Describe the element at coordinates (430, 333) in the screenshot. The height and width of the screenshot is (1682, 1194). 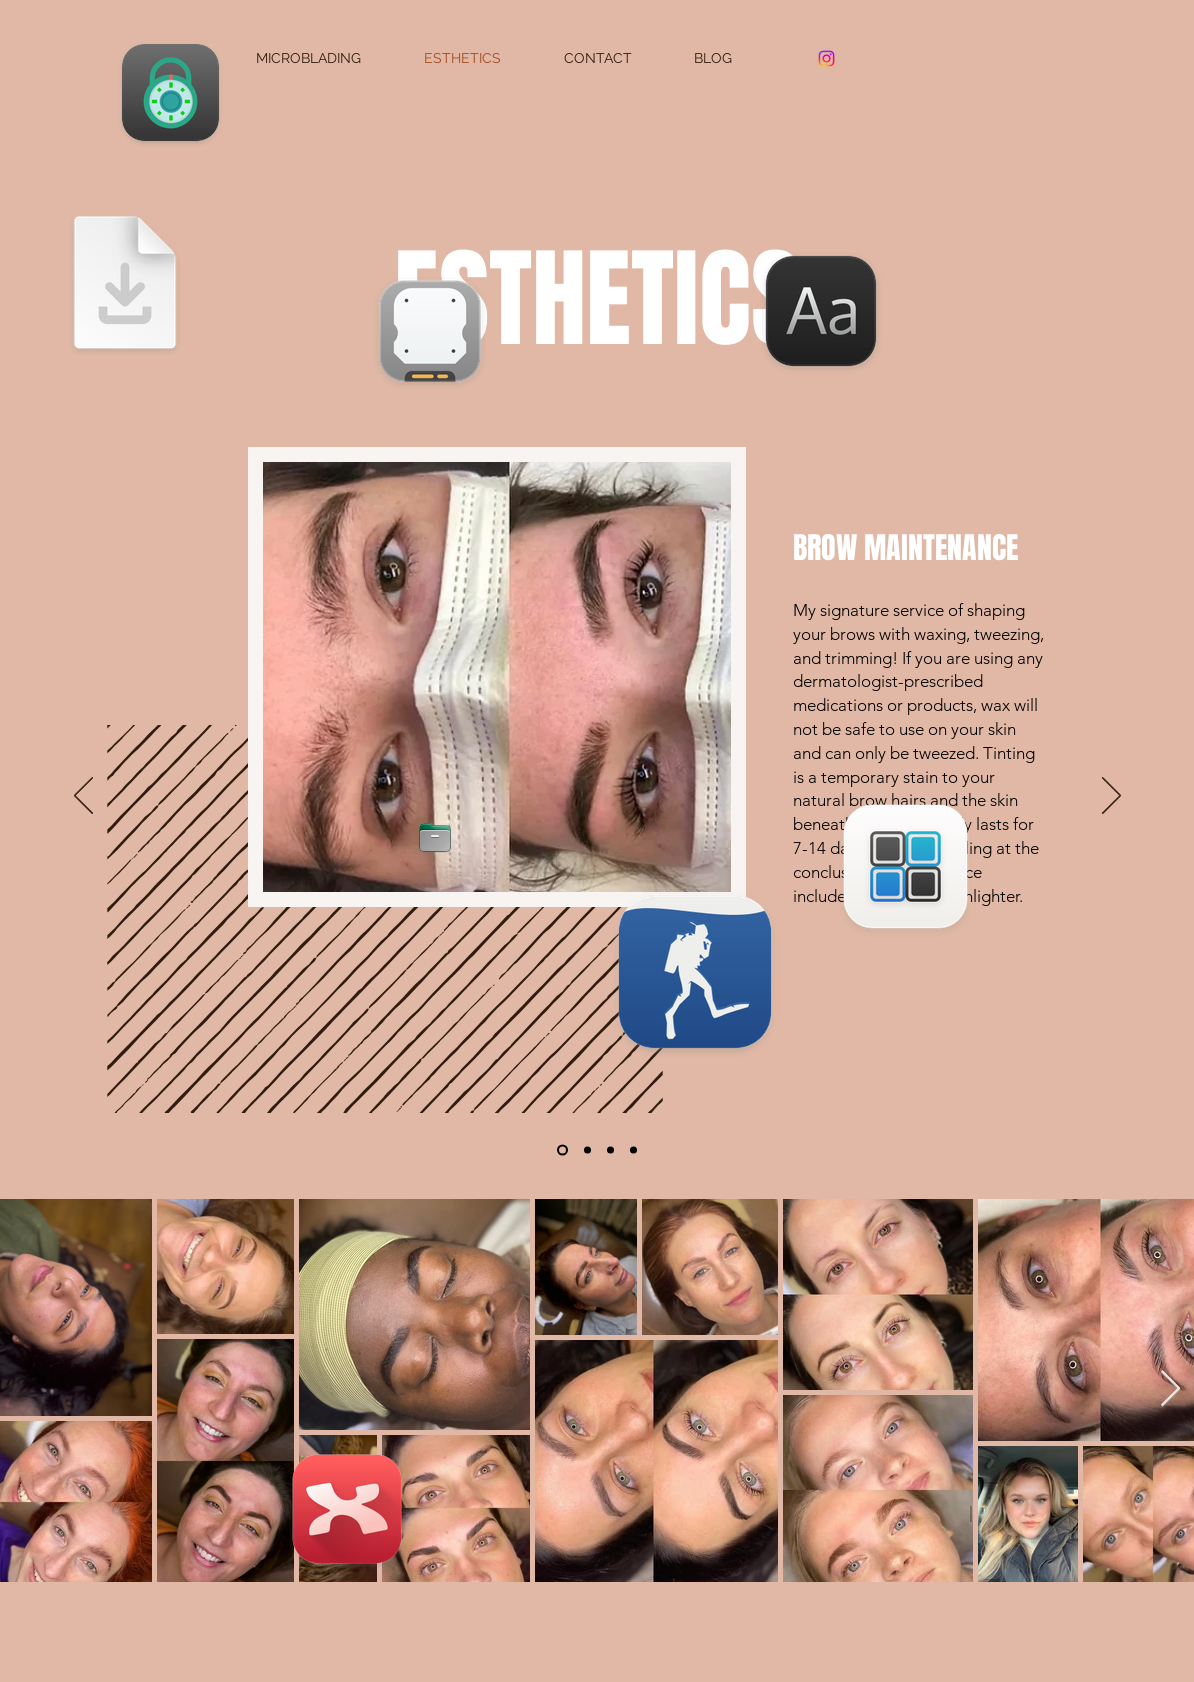
I see `open disk and storage preferences` at that location.